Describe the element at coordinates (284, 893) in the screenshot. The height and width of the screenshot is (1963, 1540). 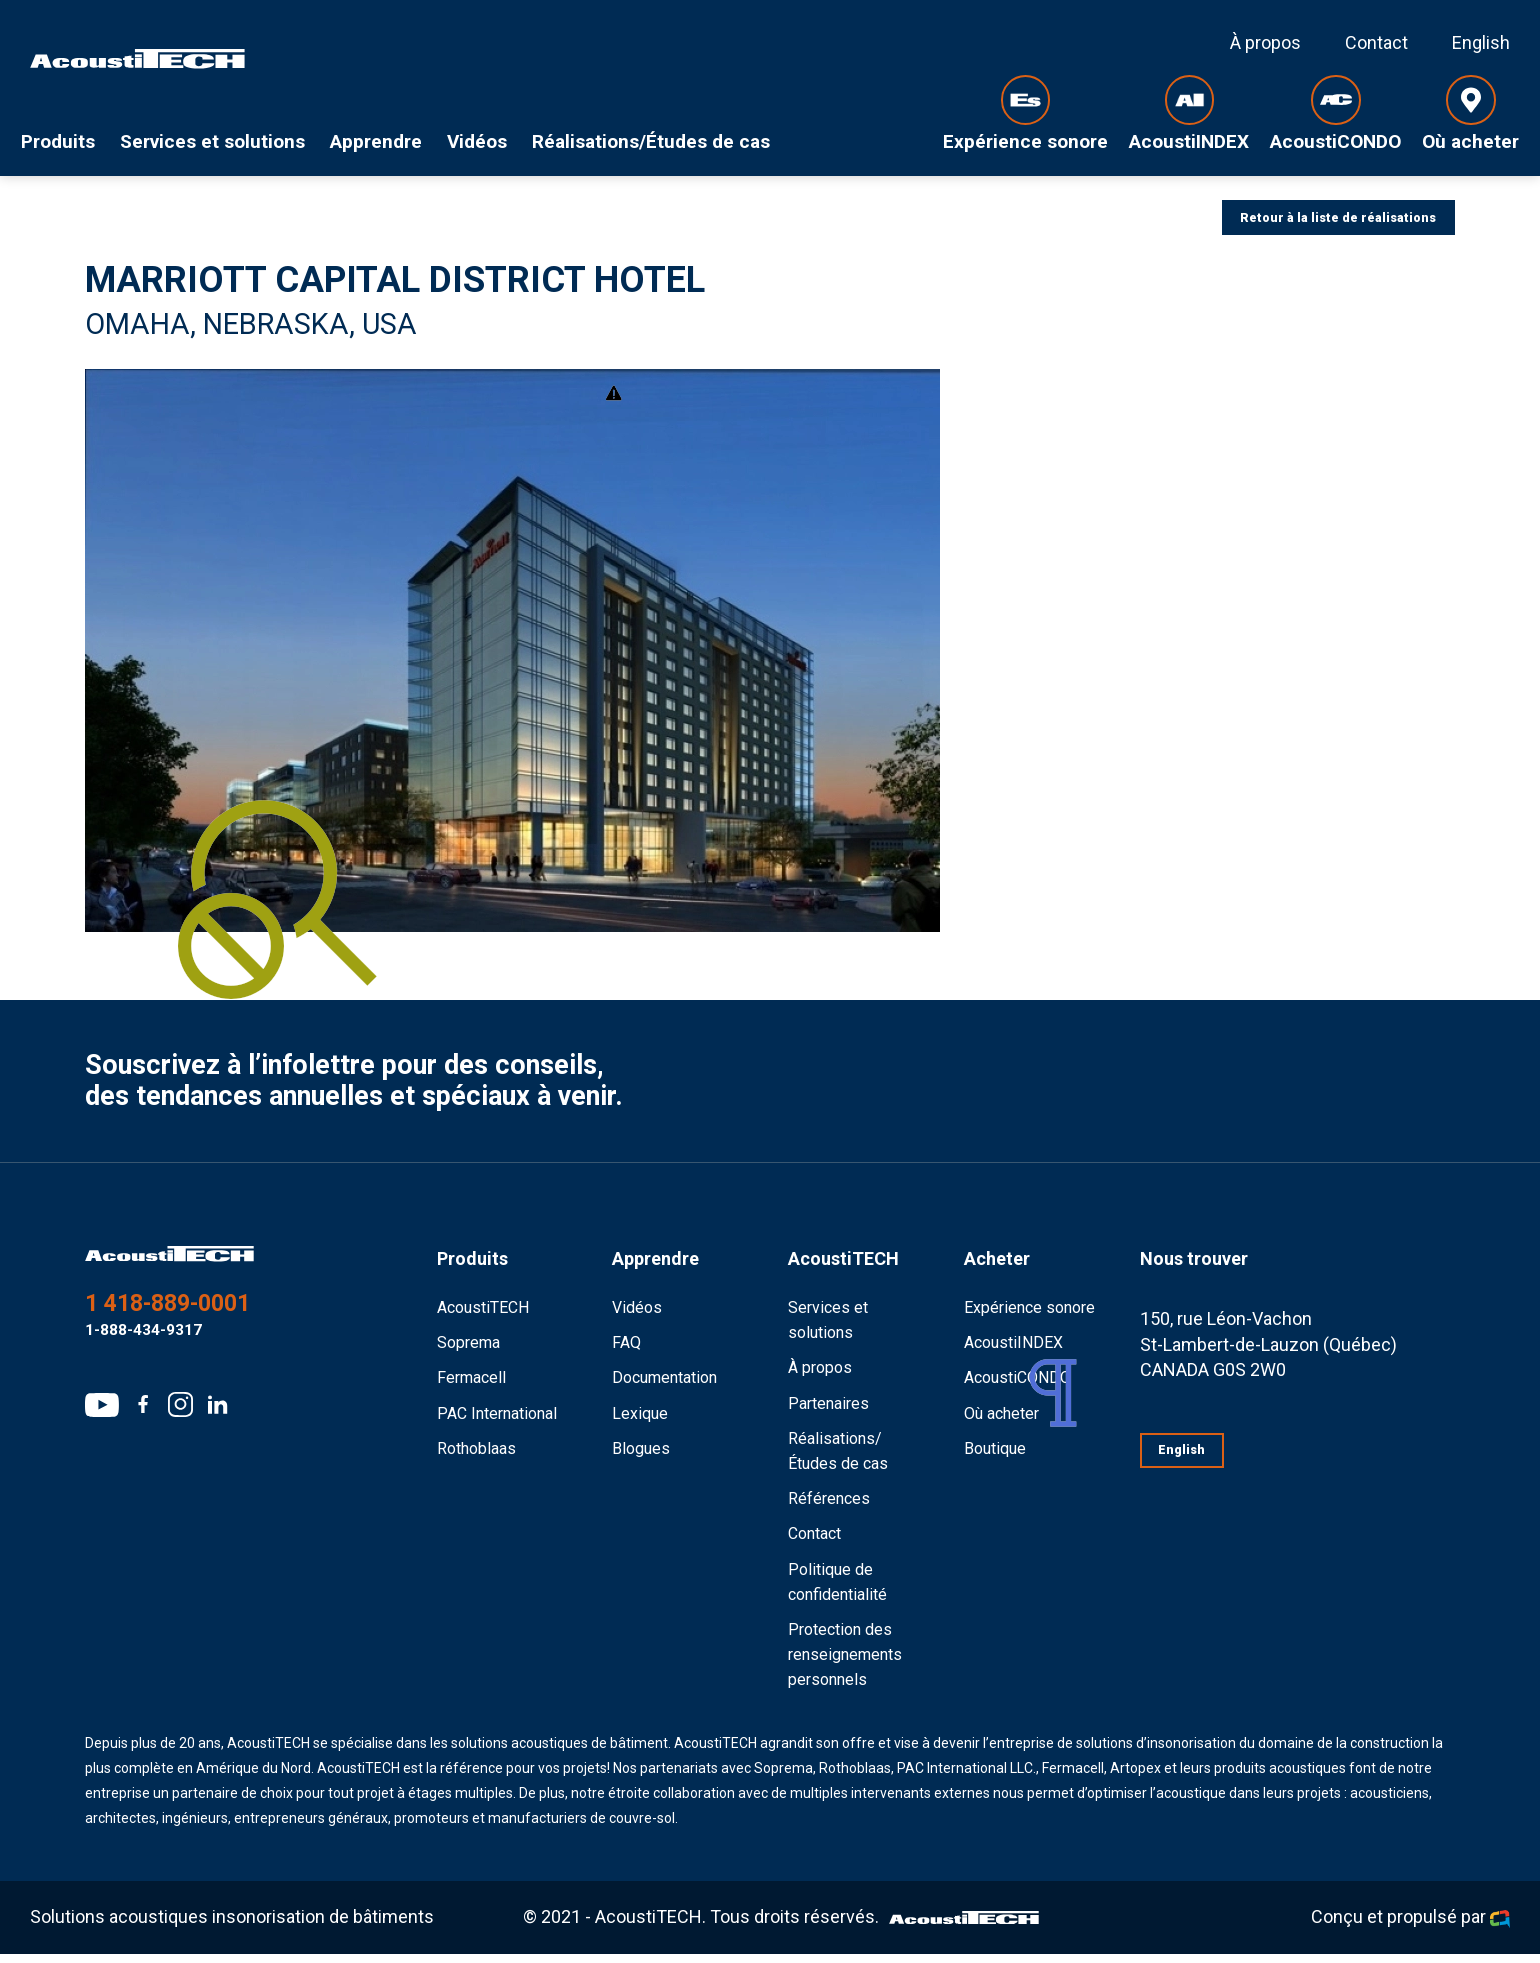
I see `stop or cancel the current search` at that location.